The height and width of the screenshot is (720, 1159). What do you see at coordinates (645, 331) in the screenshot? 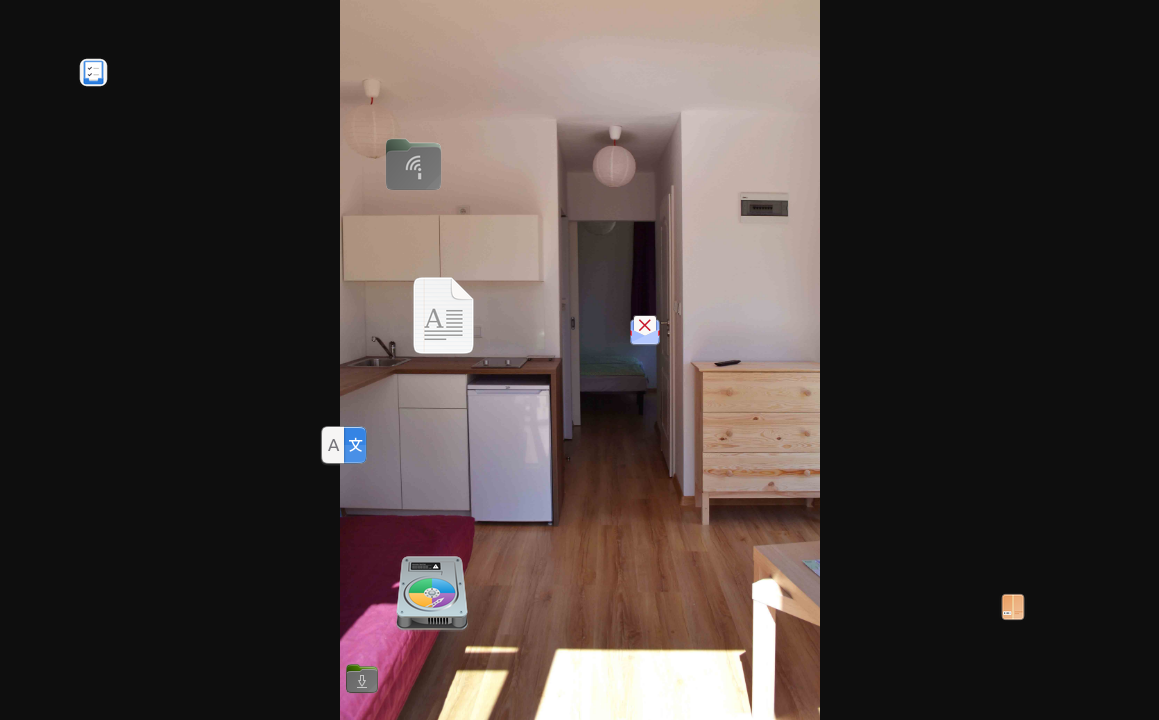
I see `mark email as spam or junk` at bounding box center [645, 331].